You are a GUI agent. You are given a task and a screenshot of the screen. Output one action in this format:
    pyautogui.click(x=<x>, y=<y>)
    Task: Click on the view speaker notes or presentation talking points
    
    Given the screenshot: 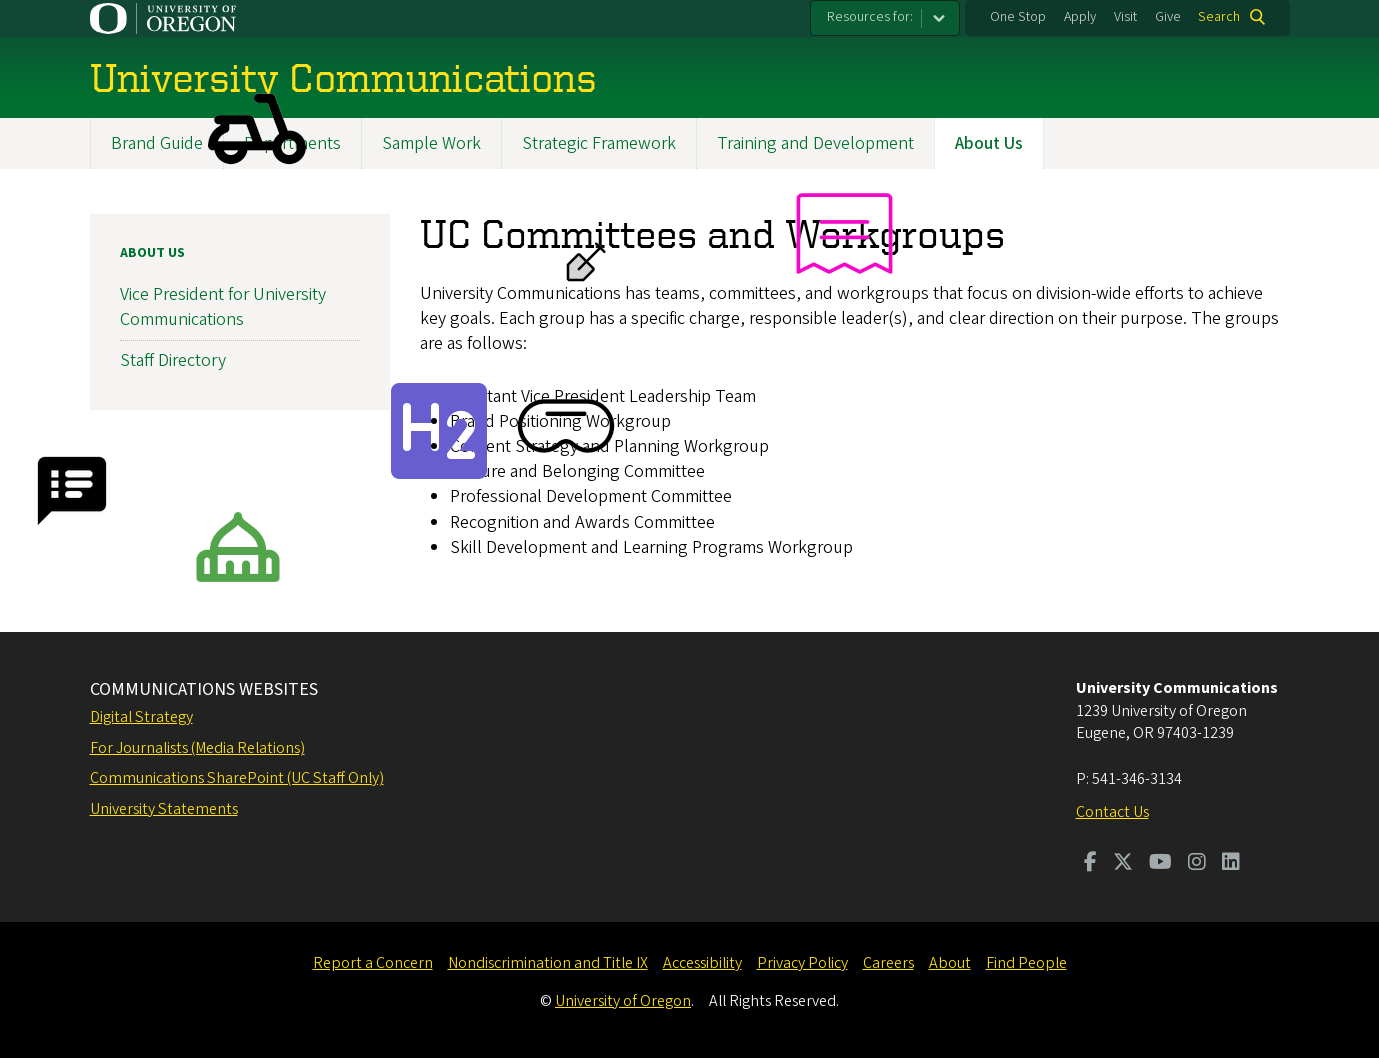 What is the action you would take?
    pyautogui.click(x=72, y=491)
    